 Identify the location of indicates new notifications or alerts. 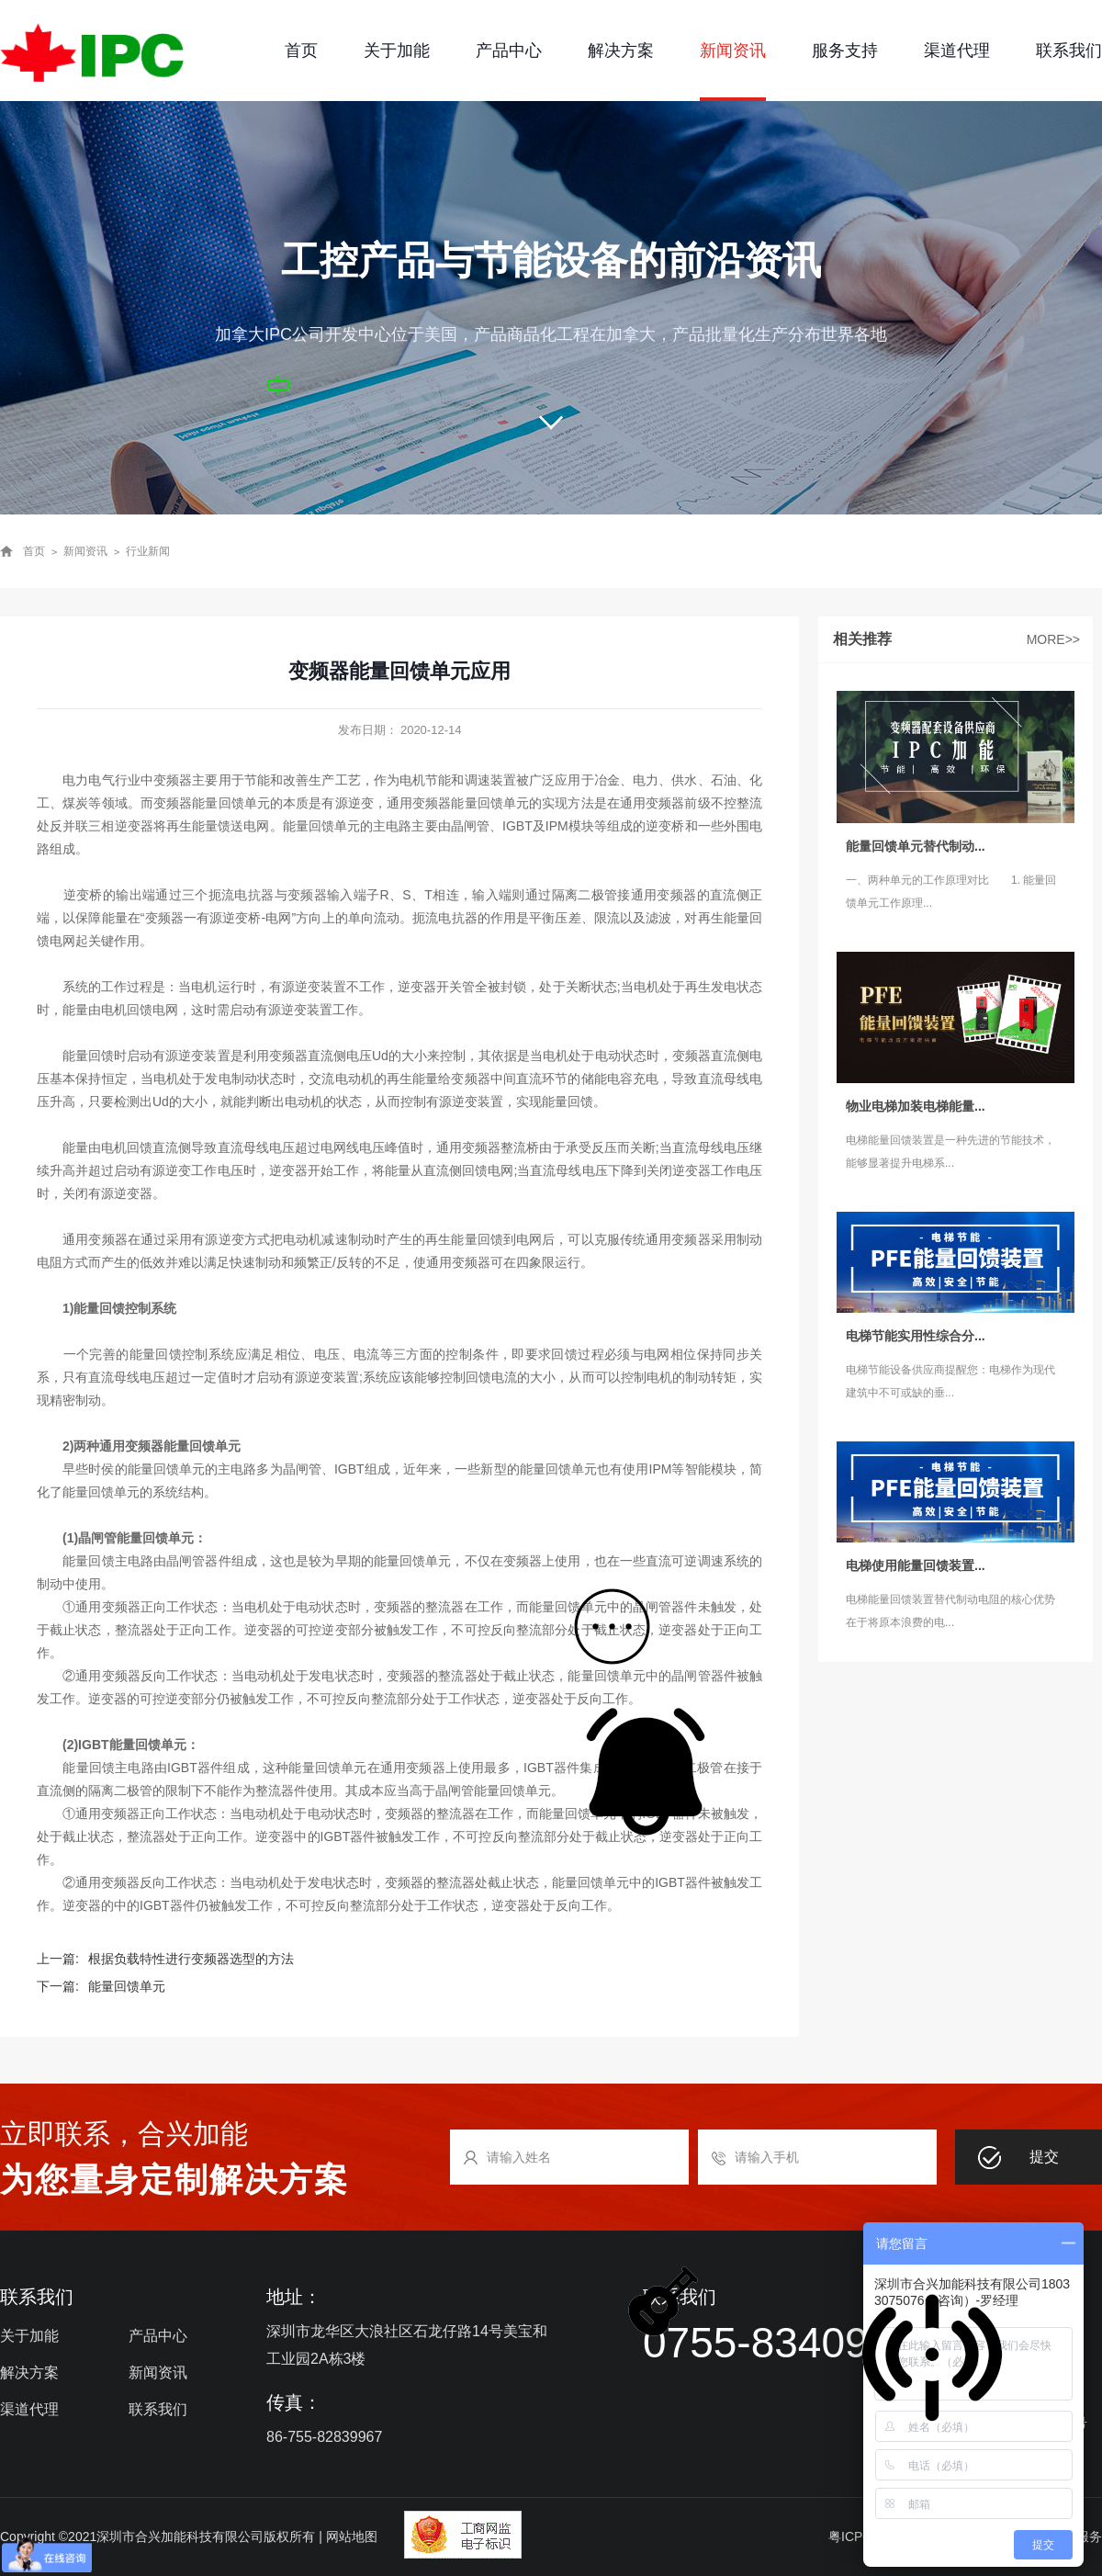
(646, 1774).